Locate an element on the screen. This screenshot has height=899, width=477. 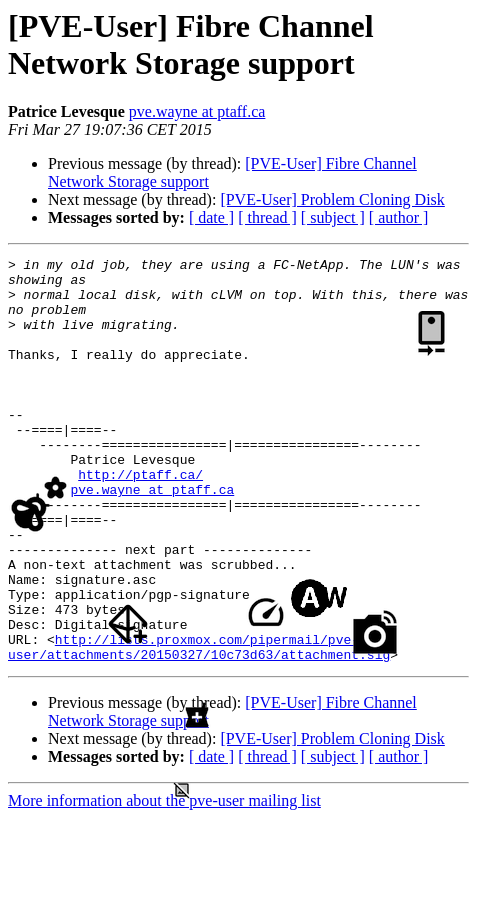
switch to rear camera is located at coordinates (431, 333).